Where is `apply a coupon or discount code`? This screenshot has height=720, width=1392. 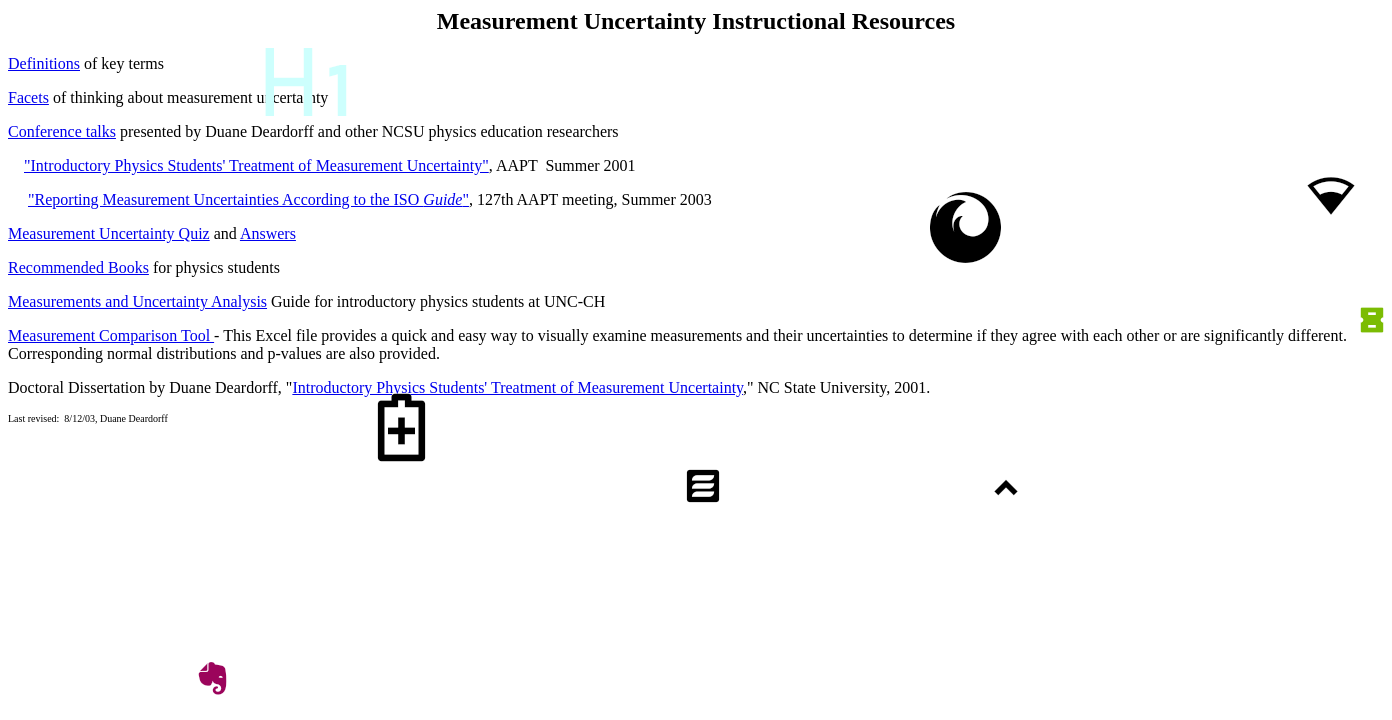 apply a coupon or discount code is located at coordinates (1372, 320).